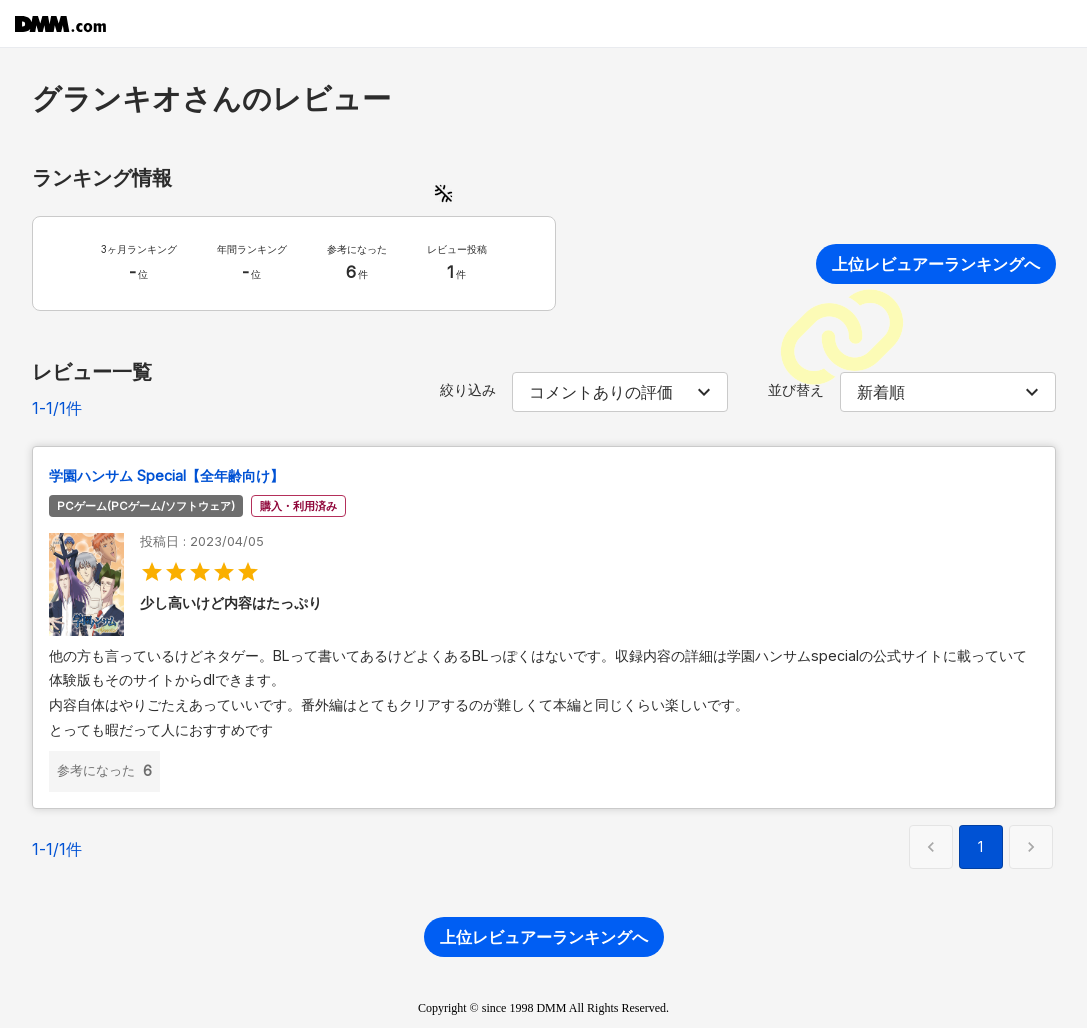  Describe the element at coordinates (842, 337) in the screenshot. I see `copy or share a link` at that location.